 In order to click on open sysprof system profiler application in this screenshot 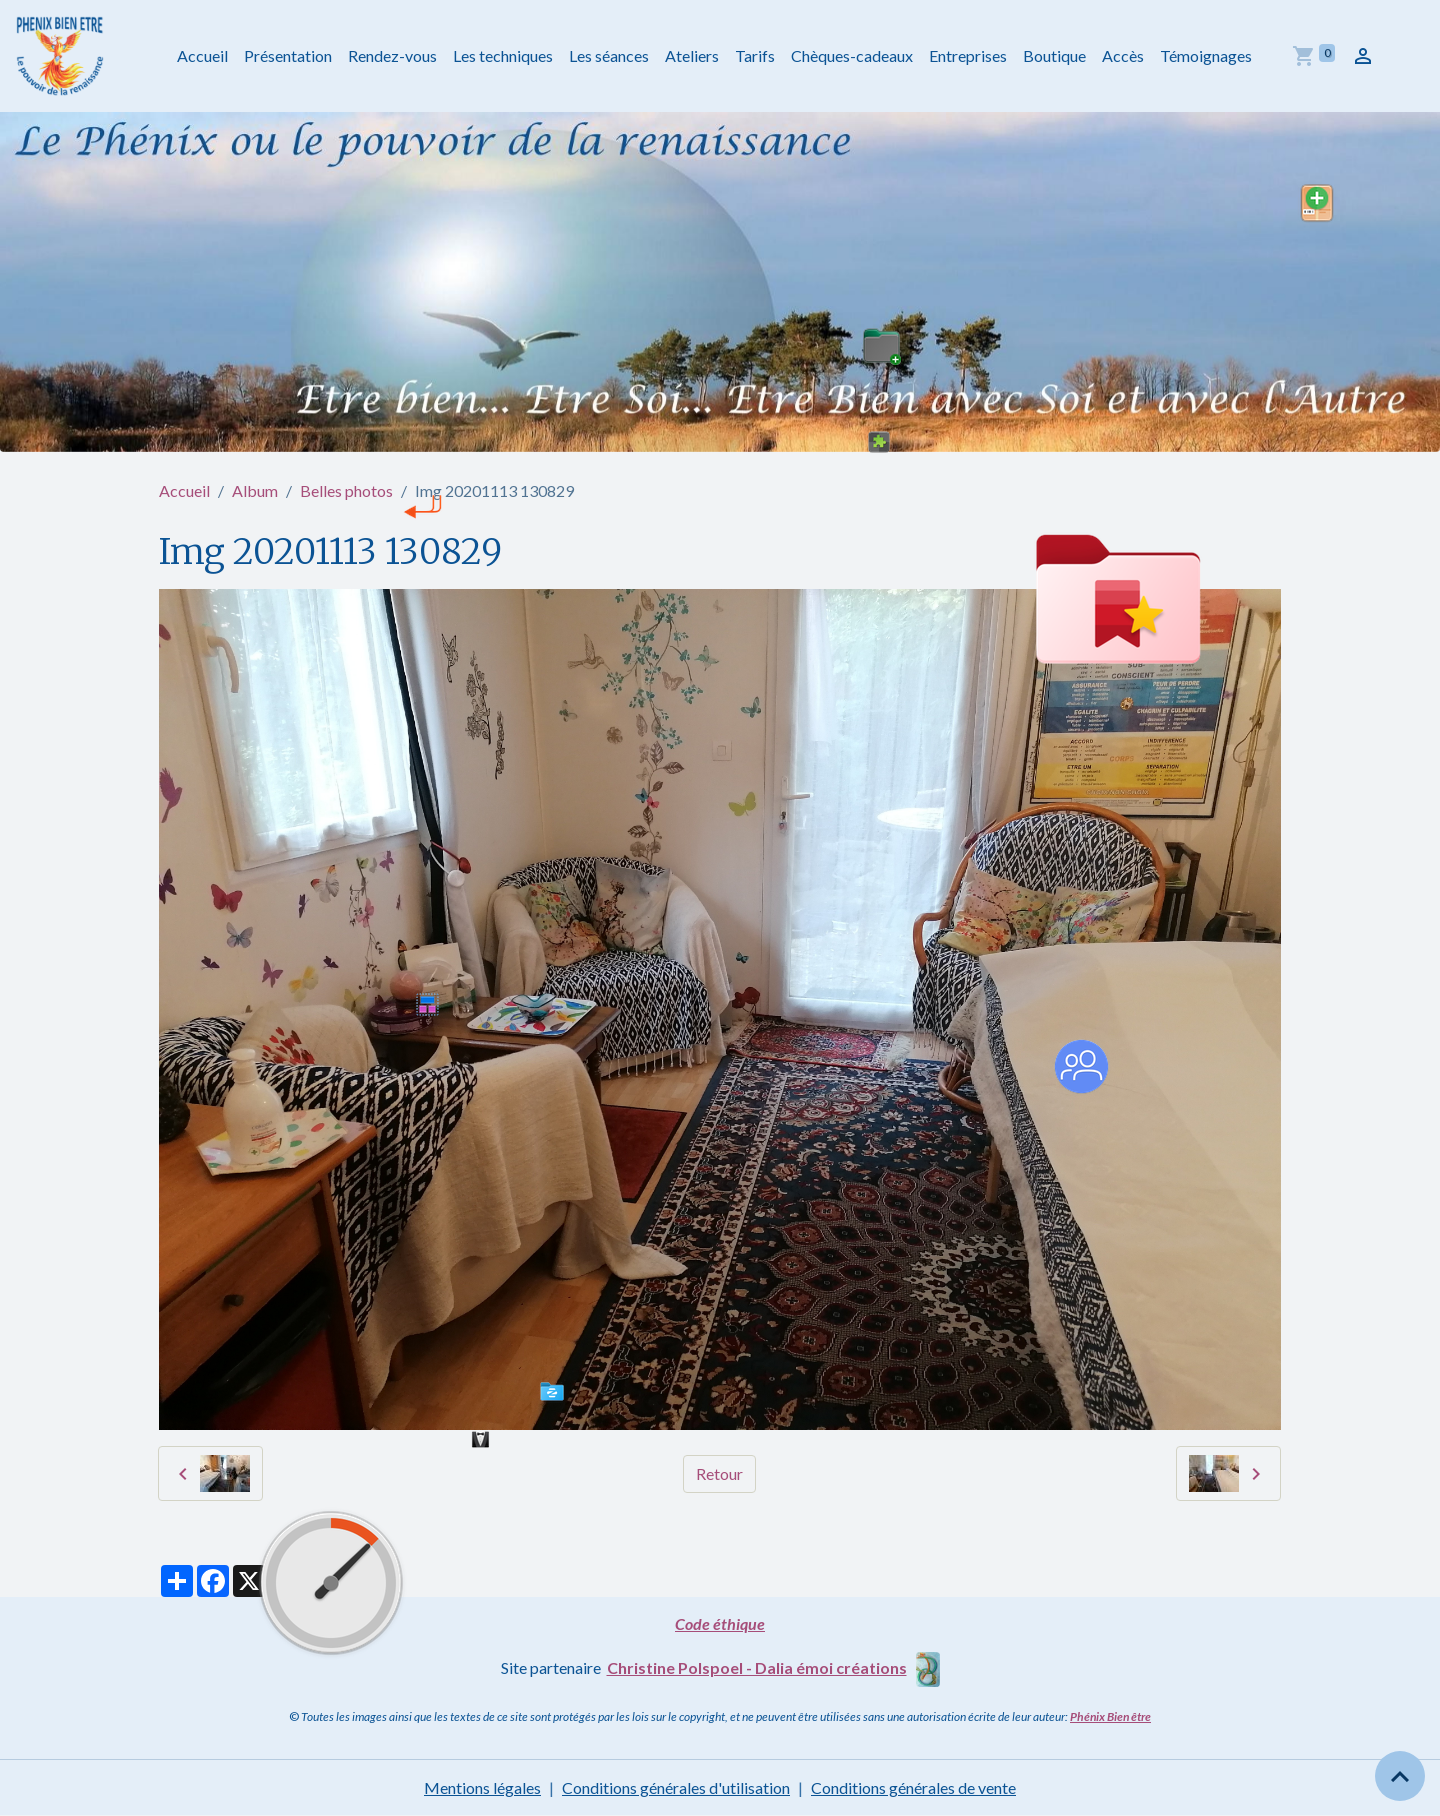, I will do `click(331, 1583)`.